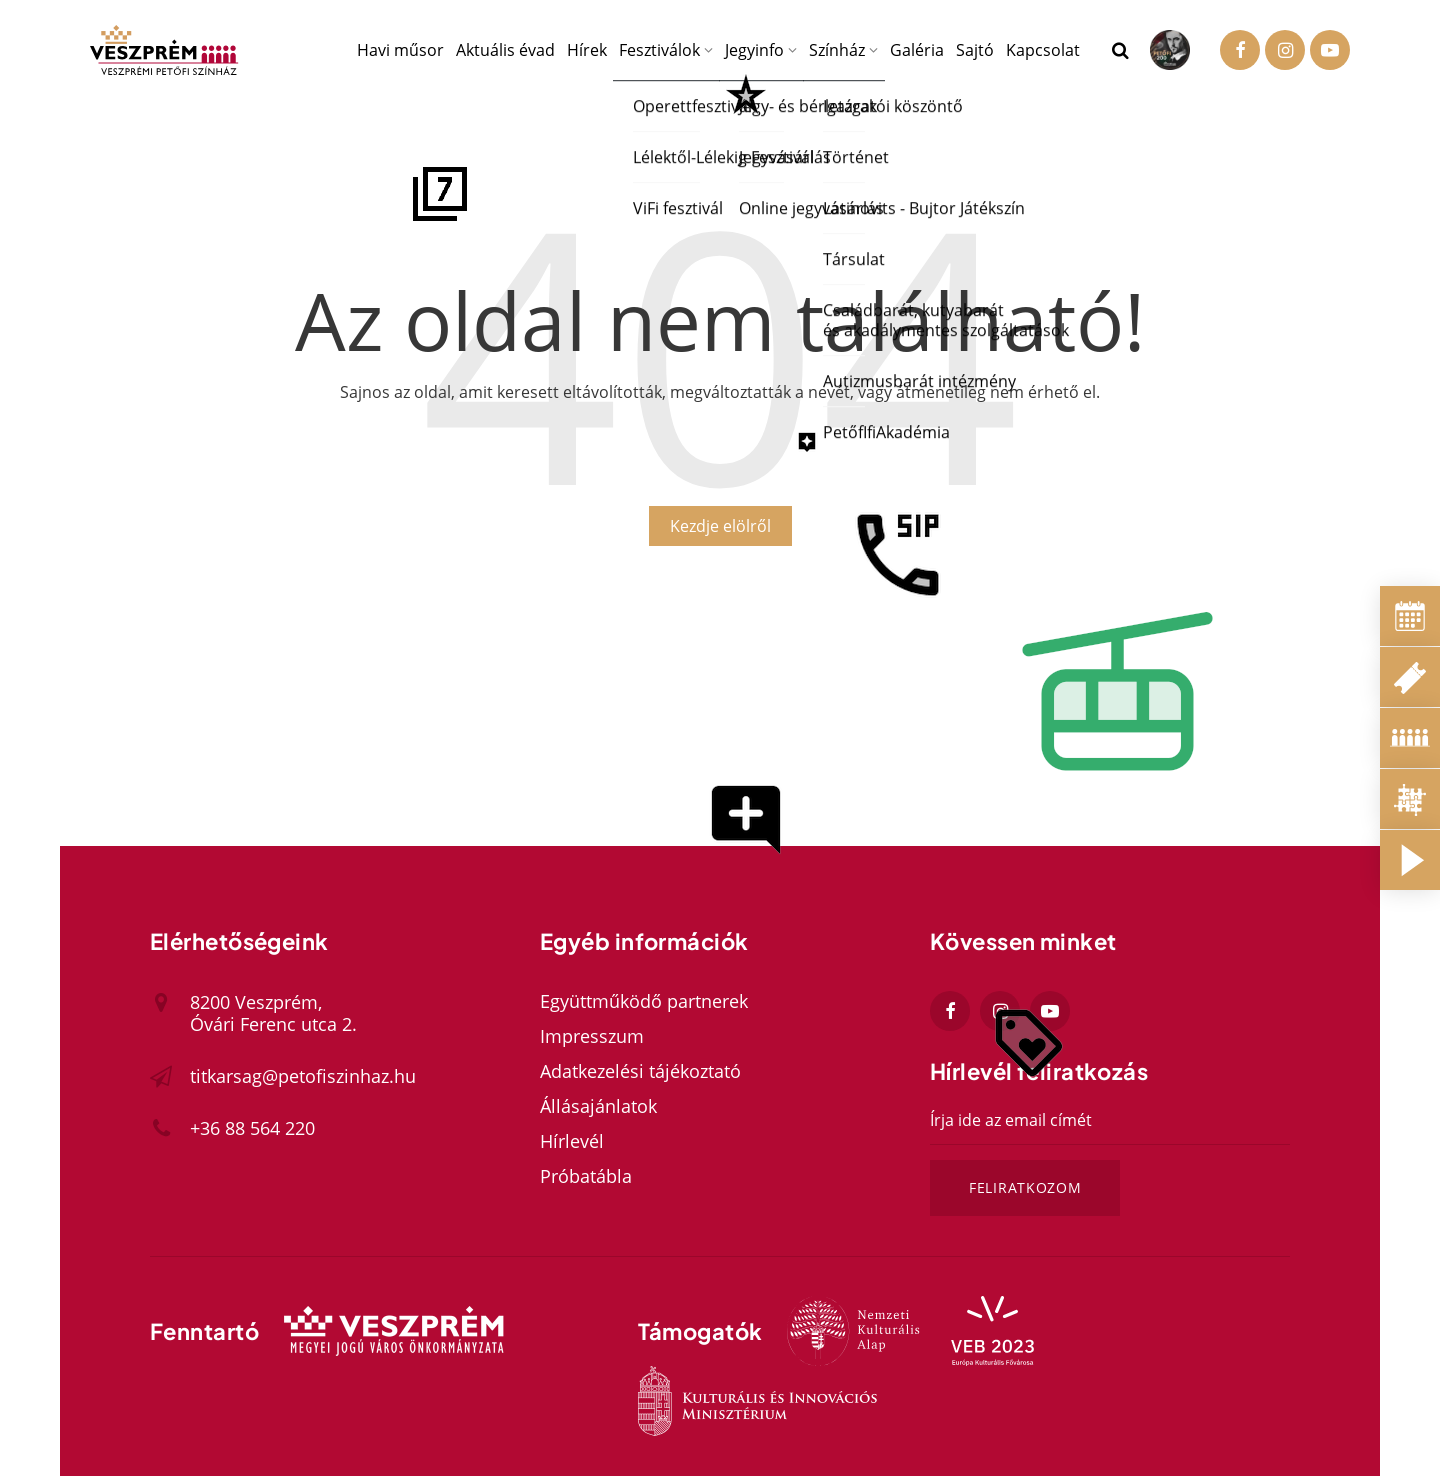 This screenshot has width=1440, height=1476. I want to click on access AI assistant or smart help features, so click(807, 442).